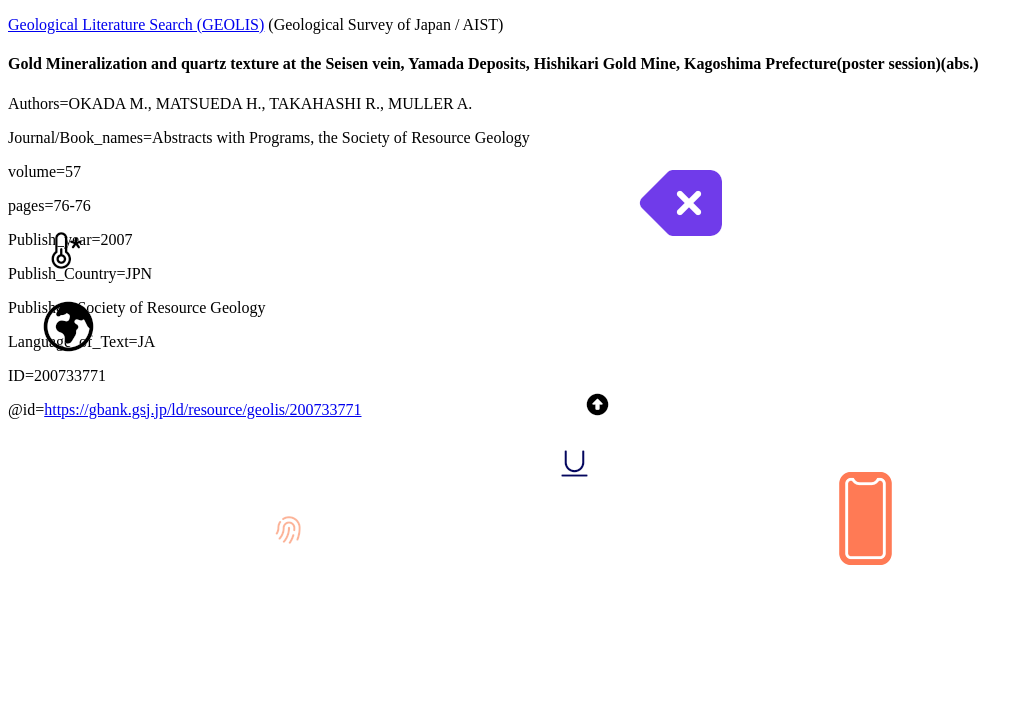  I want to click on indicates low temperature or cold conditions, so click(62, 250).